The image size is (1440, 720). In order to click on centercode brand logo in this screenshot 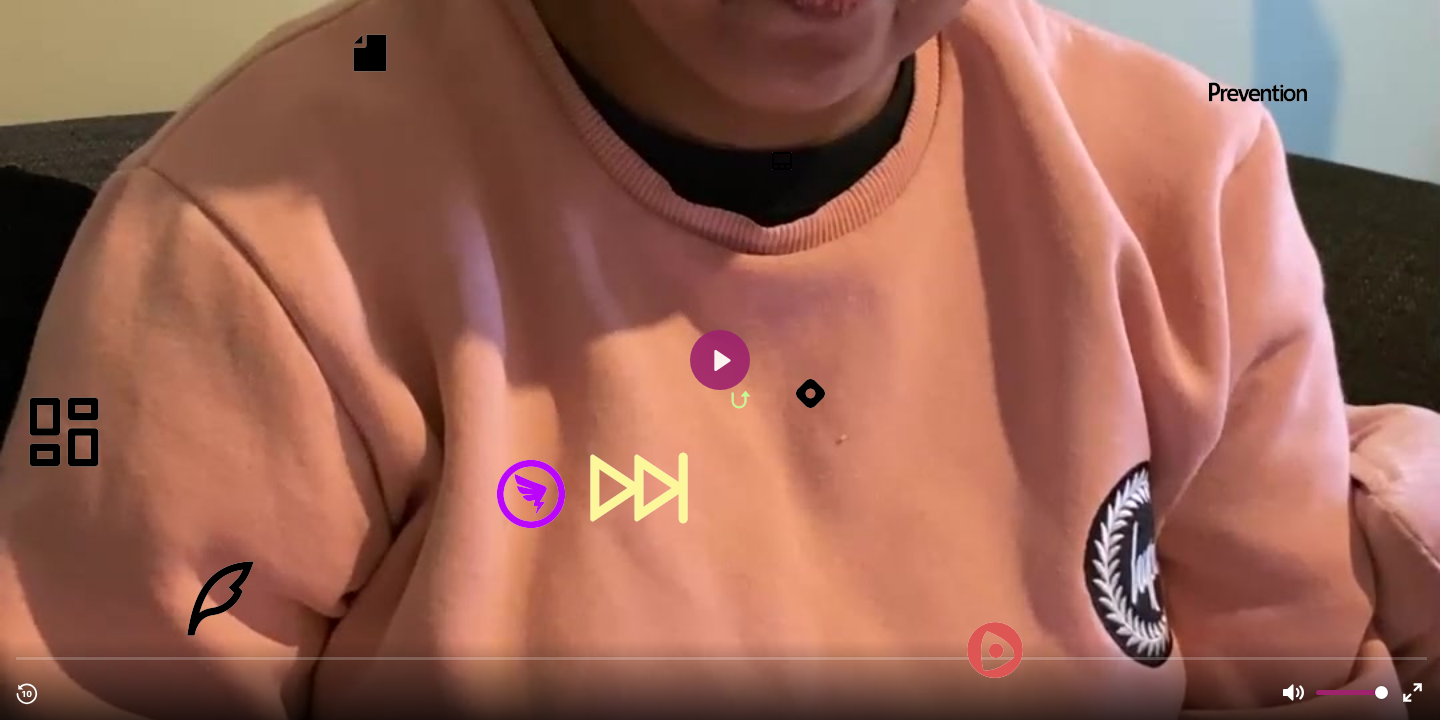, I will do `click(995, 650)`.